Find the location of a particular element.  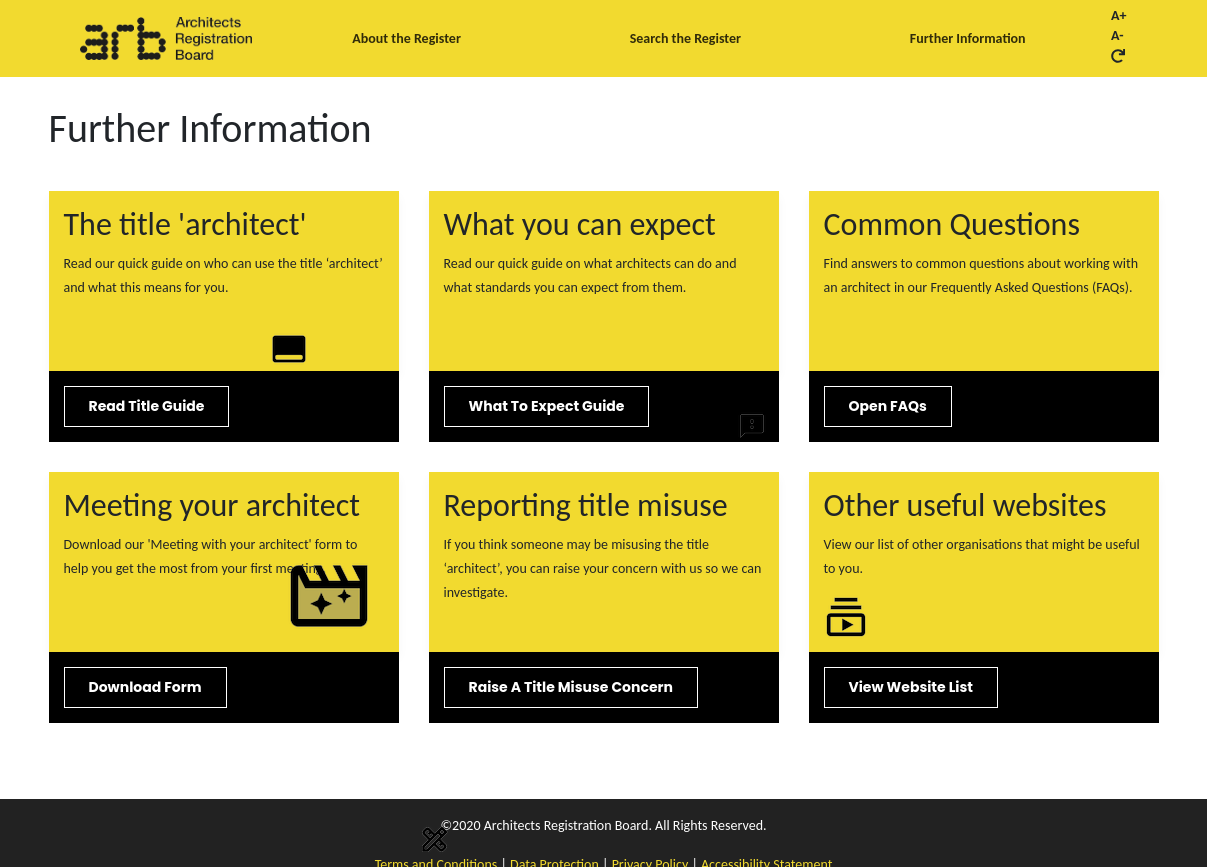

view your subscriptions is located at coordinates (846, 617).